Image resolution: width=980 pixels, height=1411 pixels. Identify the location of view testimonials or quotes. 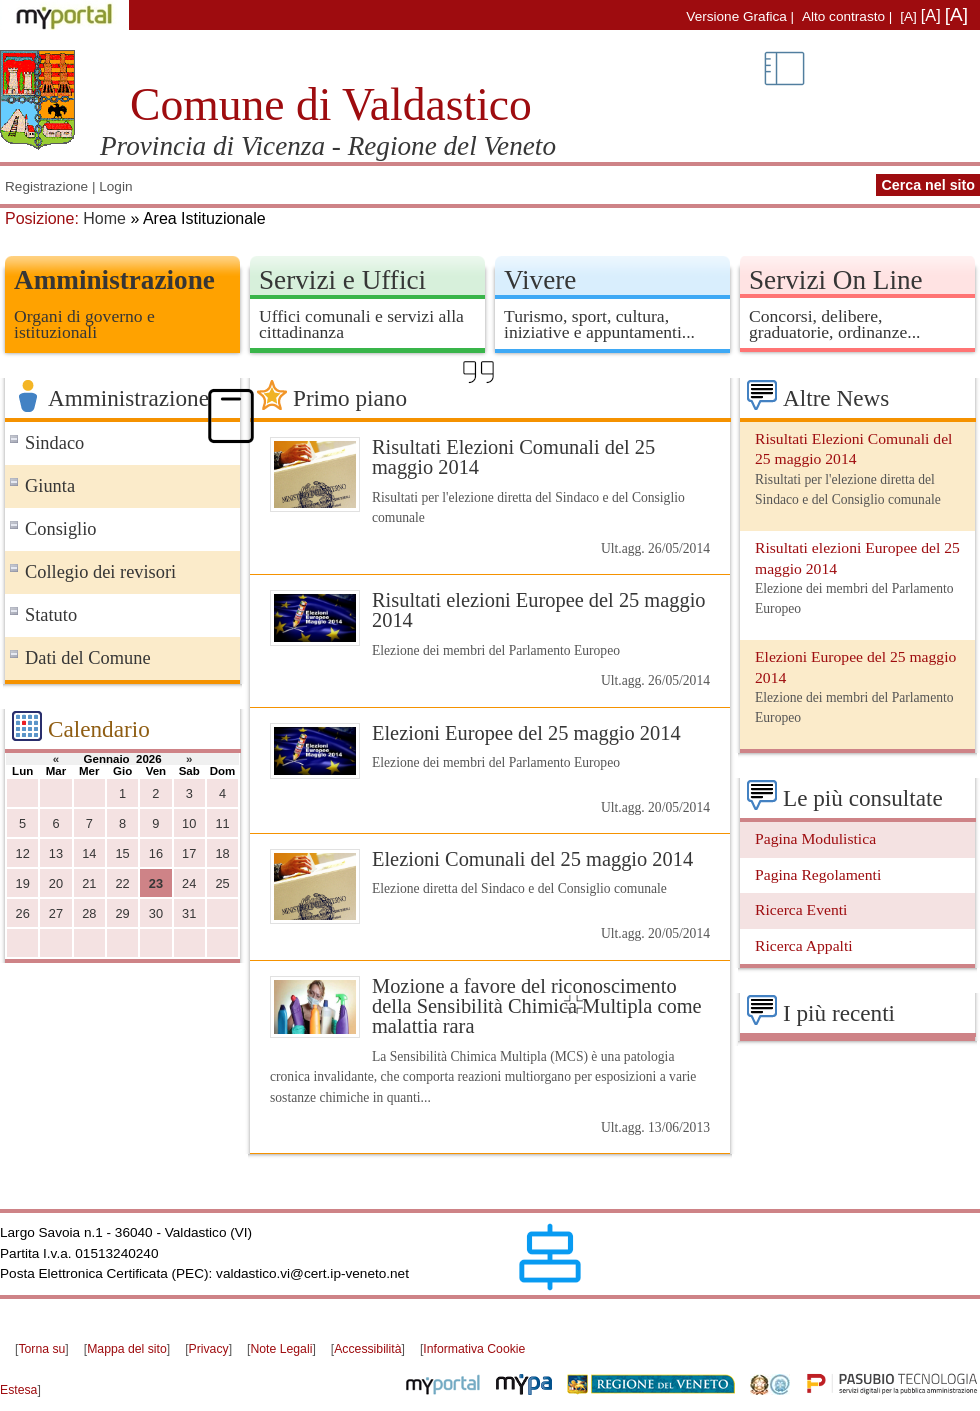
(478, 371).